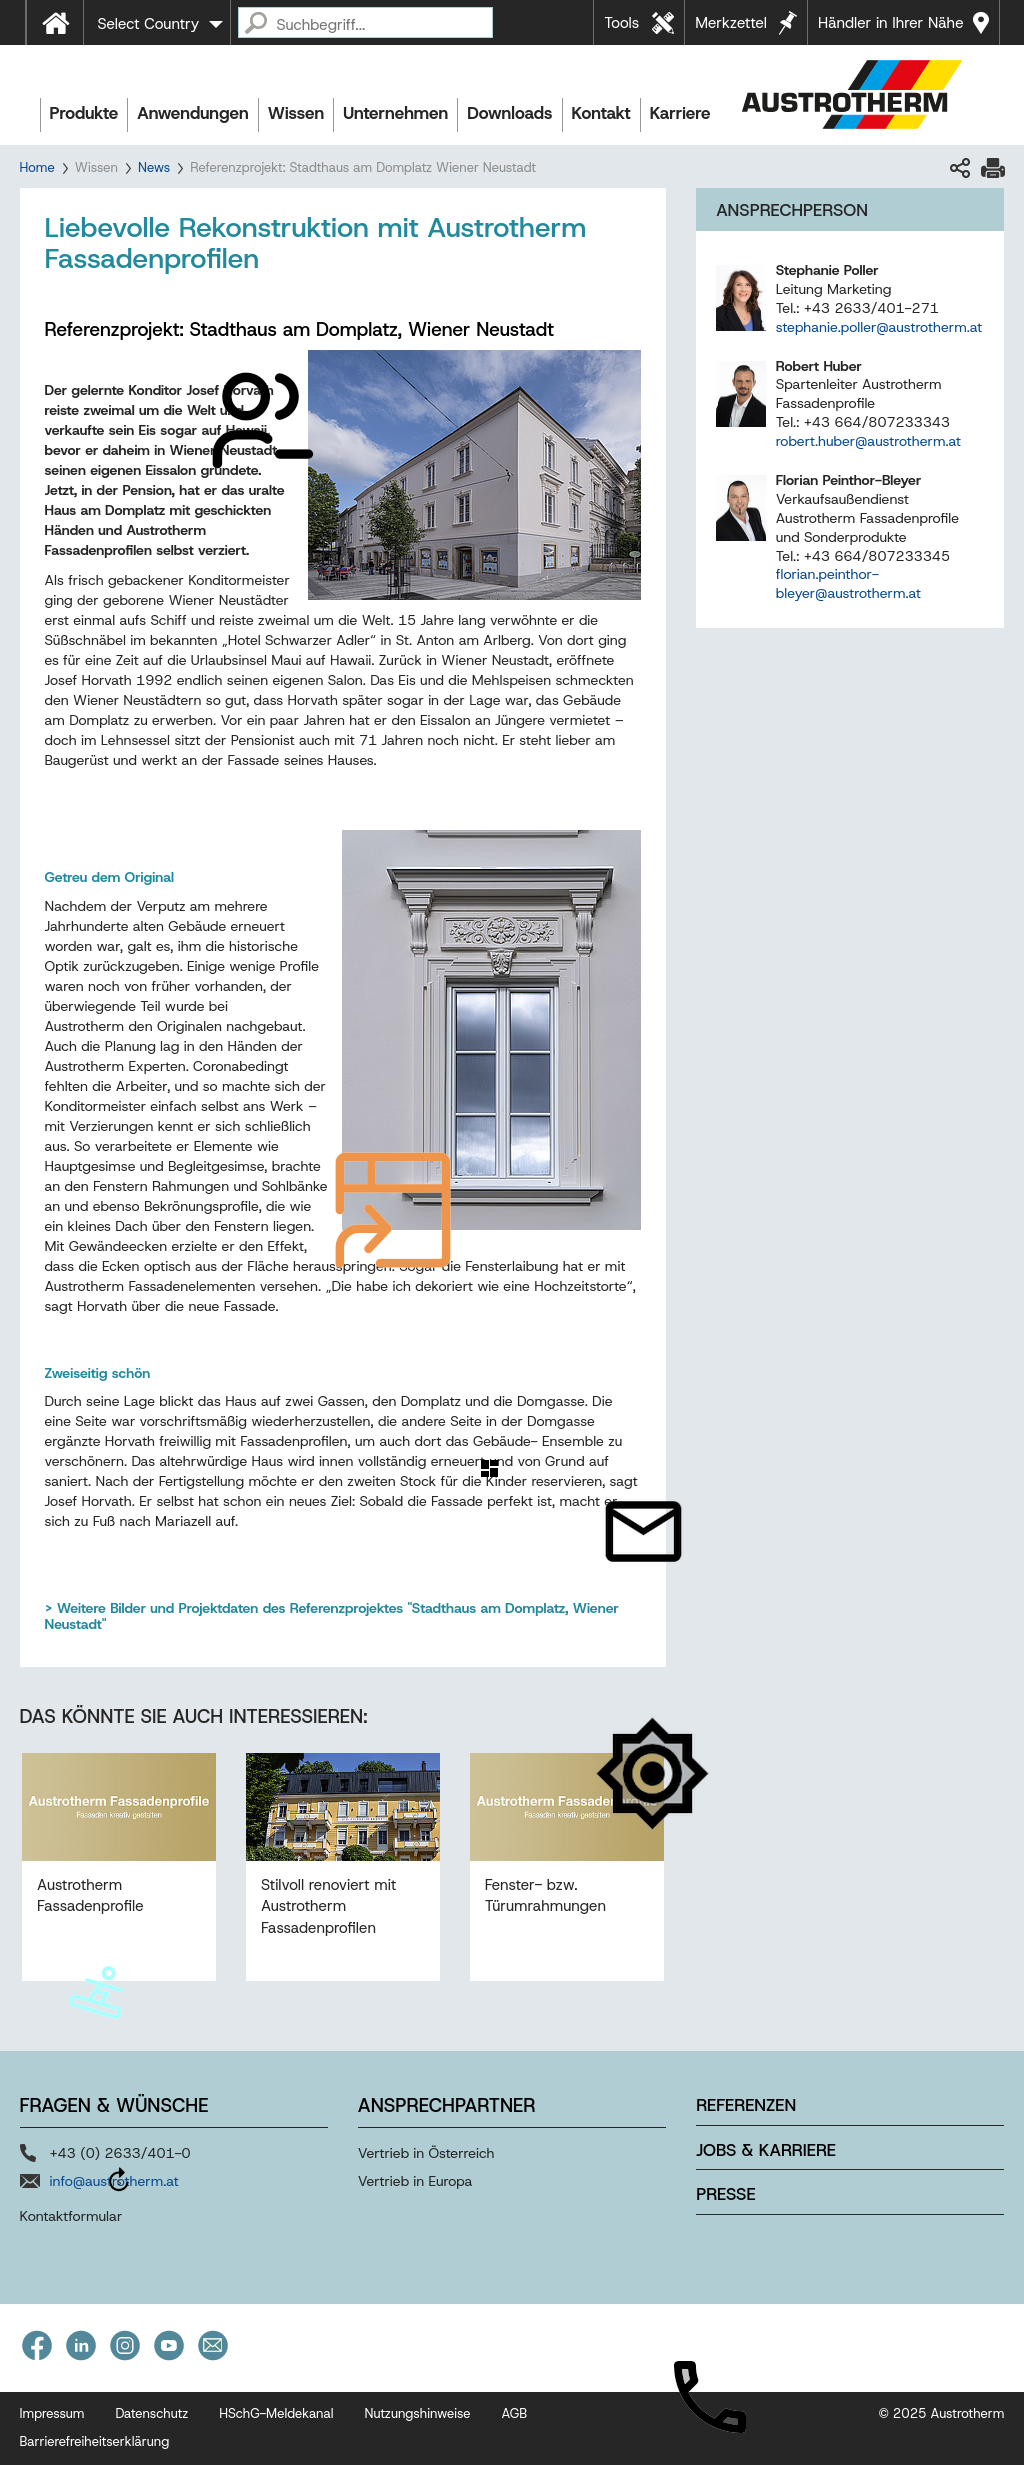 This screenshot has height=2465, width=1024. What do you see at coordinates (99, 1992) in the screenshot?
I see `access snowboarding or winter sports content` at bounding box center [99, 1992].